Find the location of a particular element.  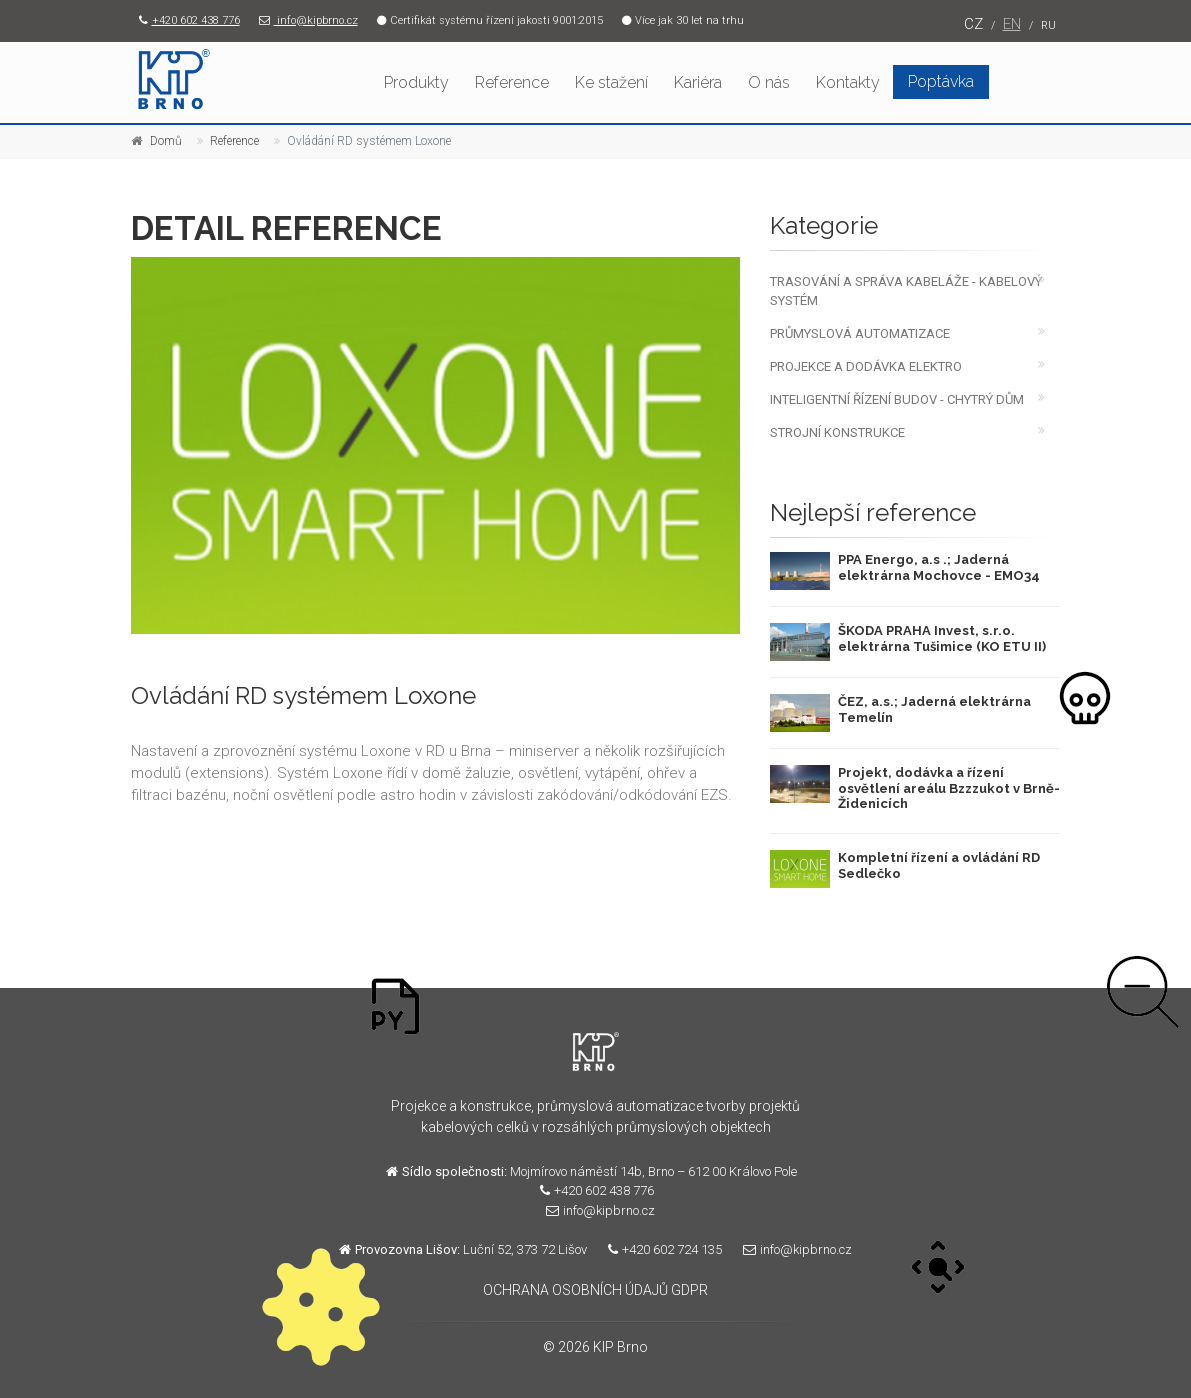

indicates a virus or malware threat detected is located at coordinates (321, 1307).